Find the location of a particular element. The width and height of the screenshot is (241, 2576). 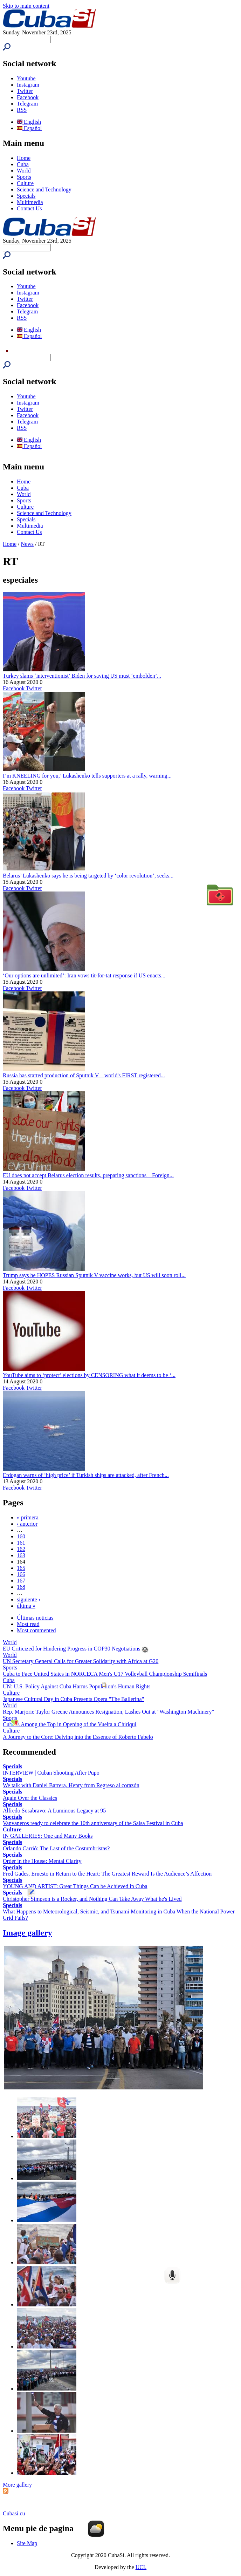

open gnome maps application is located at coordinates (15, 1723).